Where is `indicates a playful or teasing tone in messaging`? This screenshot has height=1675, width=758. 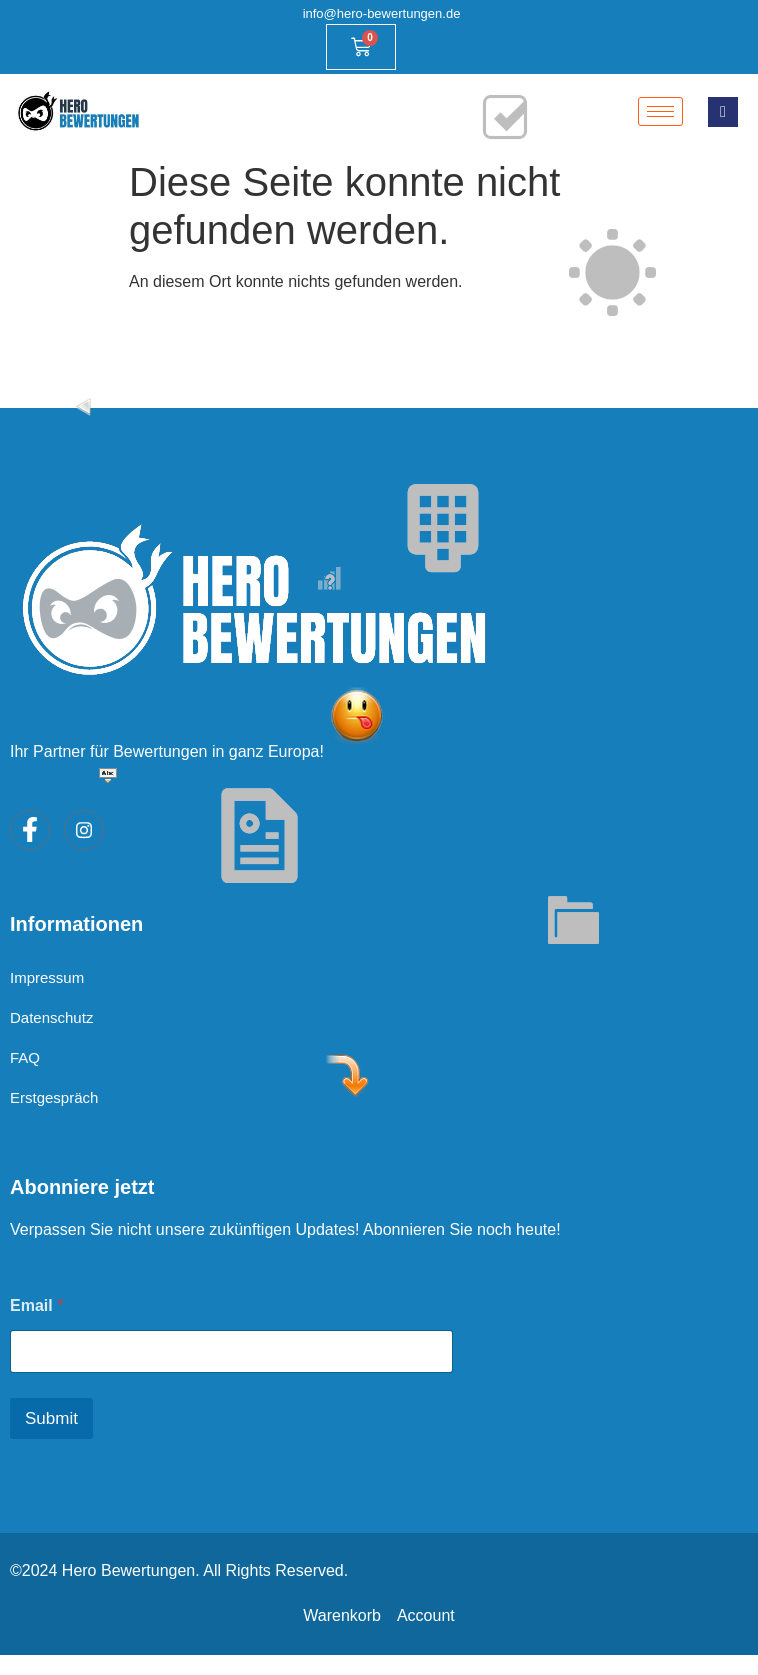 indicates a playful or teasing tone in messaging is located at coordinates (357, 716).